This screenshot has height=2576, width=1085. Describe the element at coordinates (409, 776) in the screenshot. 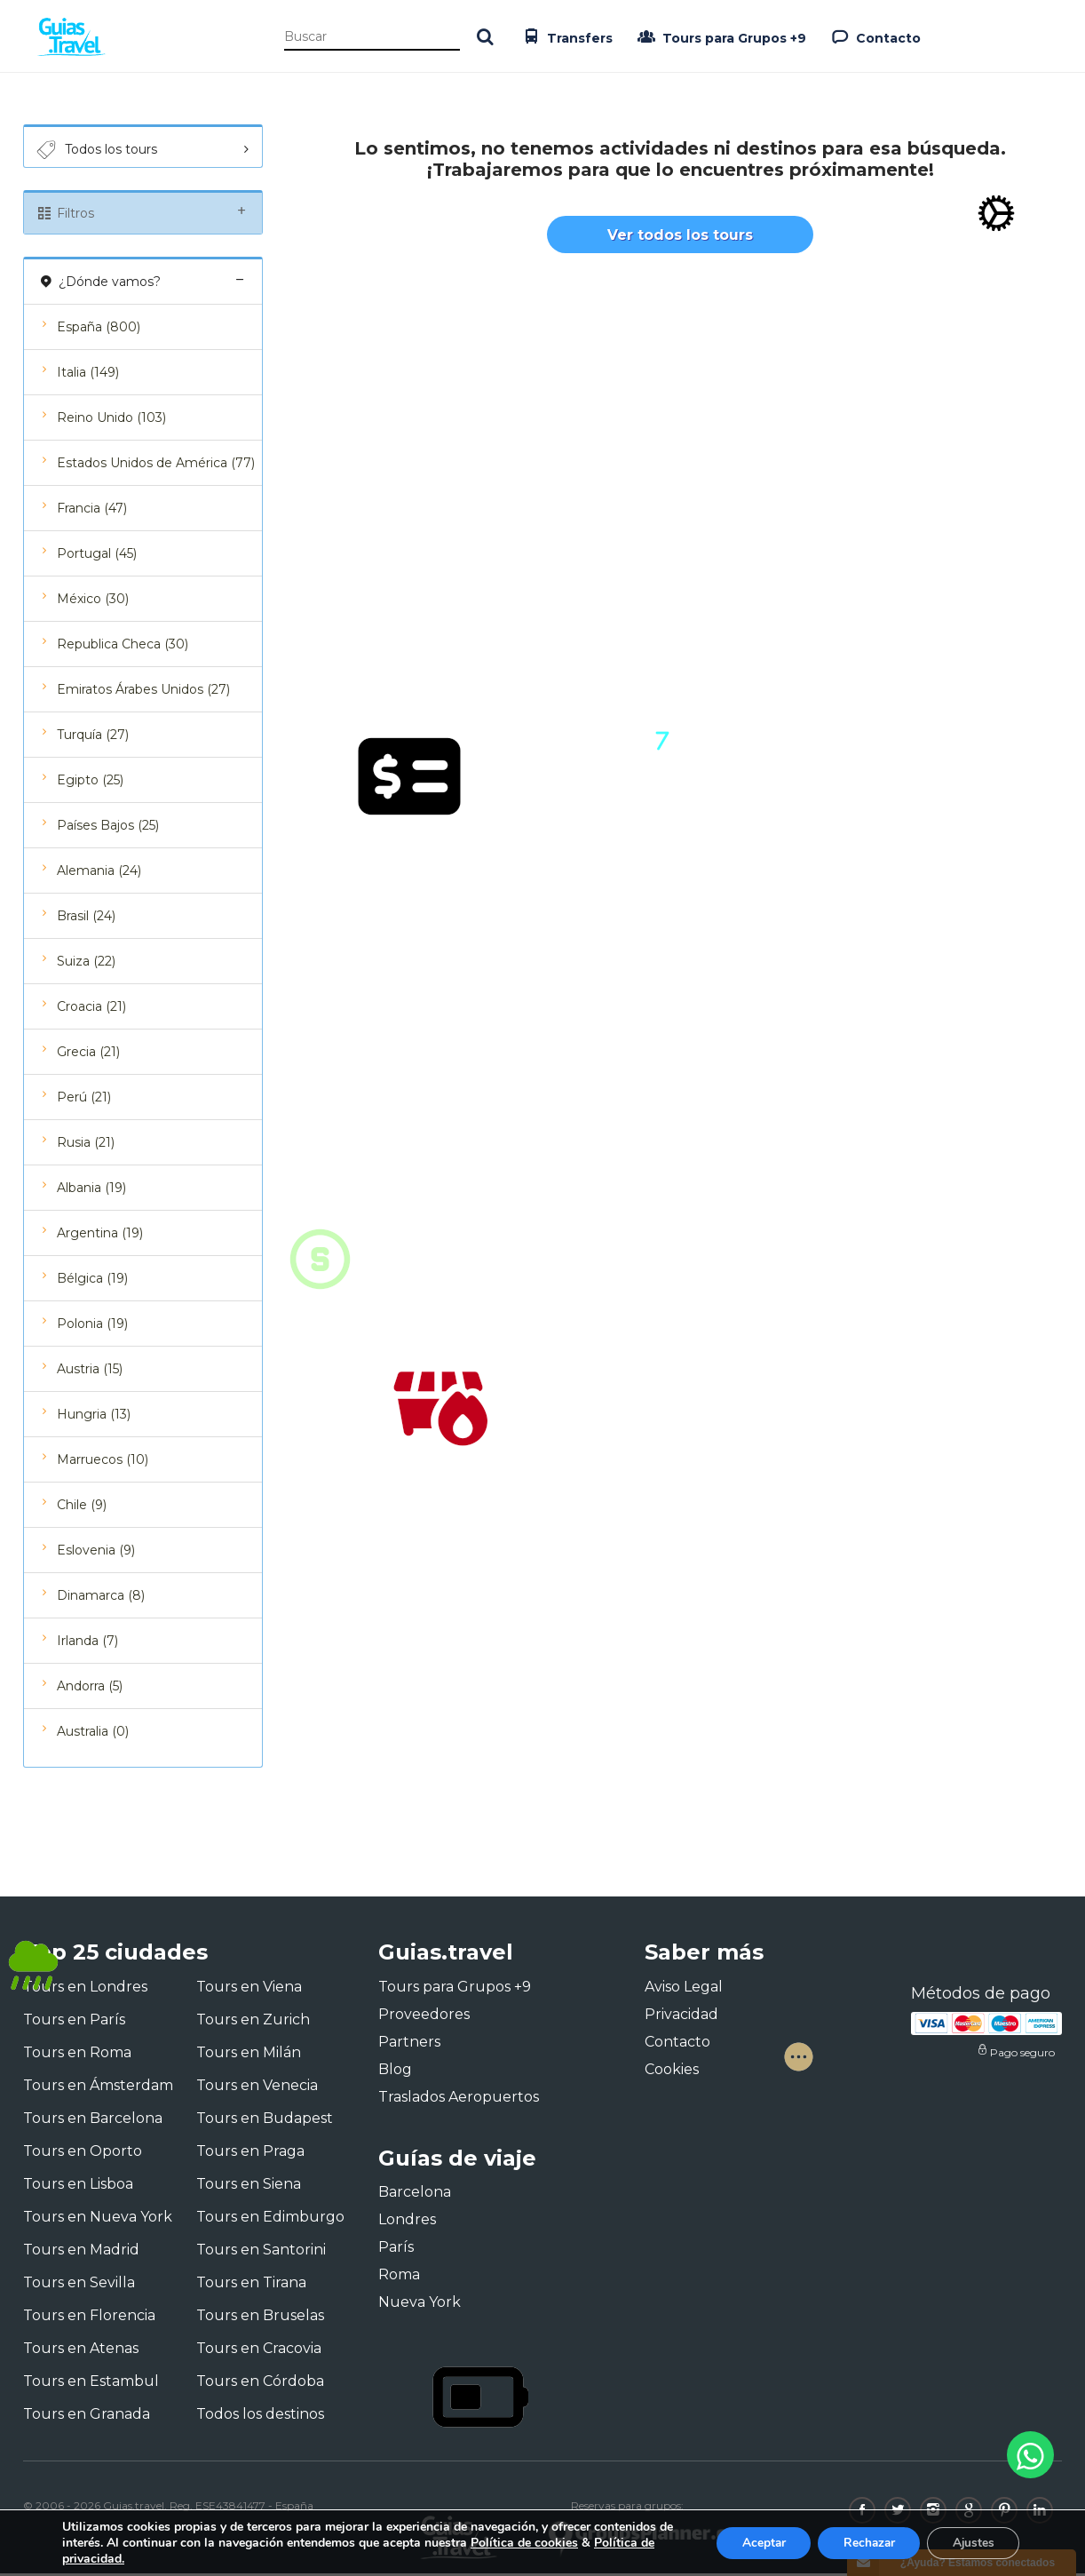

I see `view payment or check details` at that location.